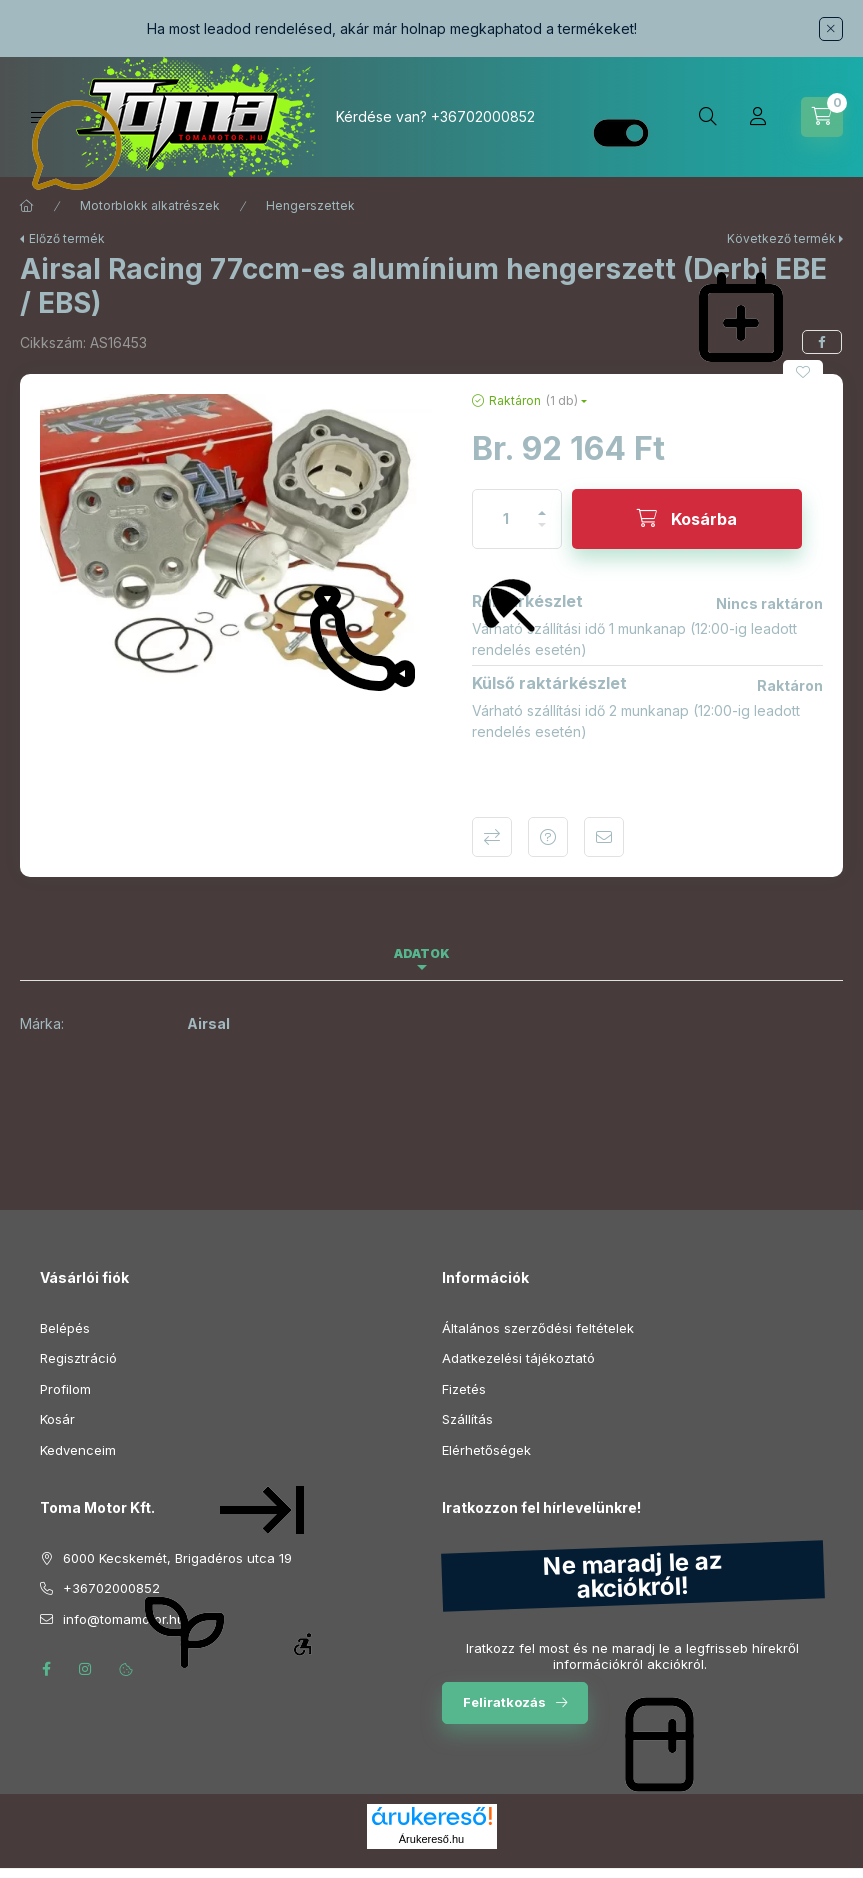 Image resolution: width=863 pixels, height=1878 pixels. What do you see at coordinates (621, 133) in the screenshot?
I see `toggle switch in the on/enabled state` at bounding box center [621, 133].